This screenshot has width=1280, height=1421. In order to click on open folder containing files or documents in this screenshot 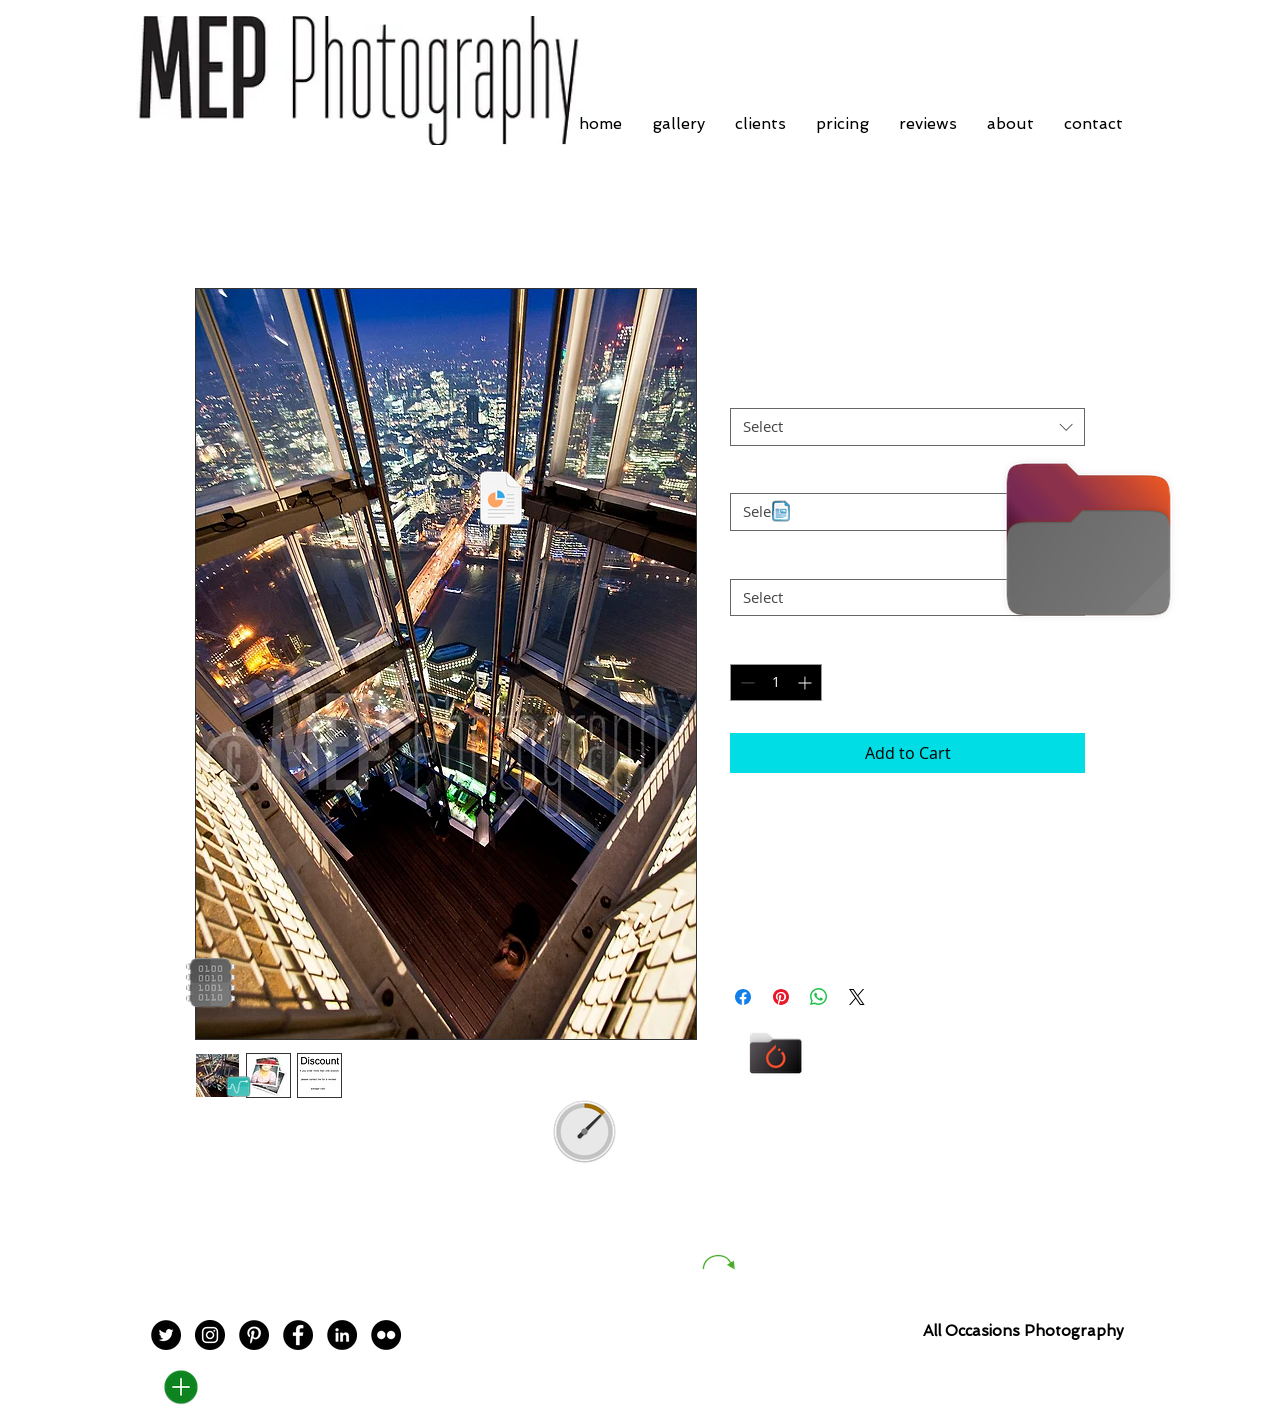, I will do `click(1088, 539)`.